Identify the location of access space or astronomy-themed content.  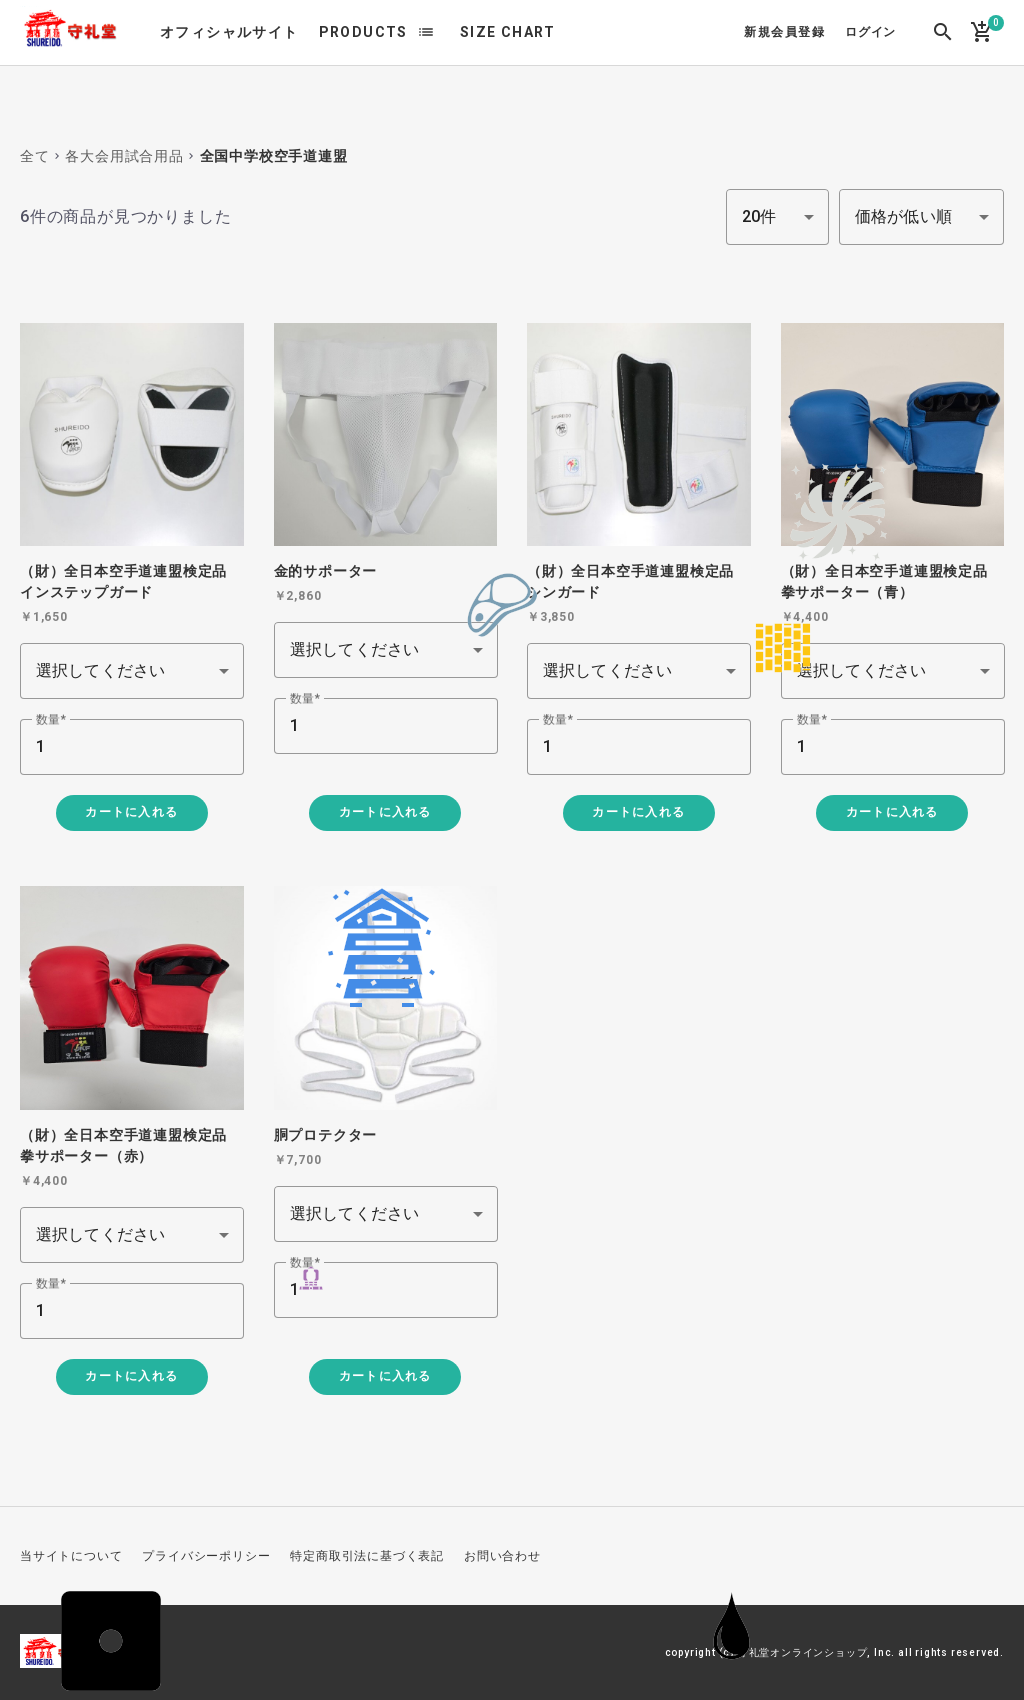
(838, 512).